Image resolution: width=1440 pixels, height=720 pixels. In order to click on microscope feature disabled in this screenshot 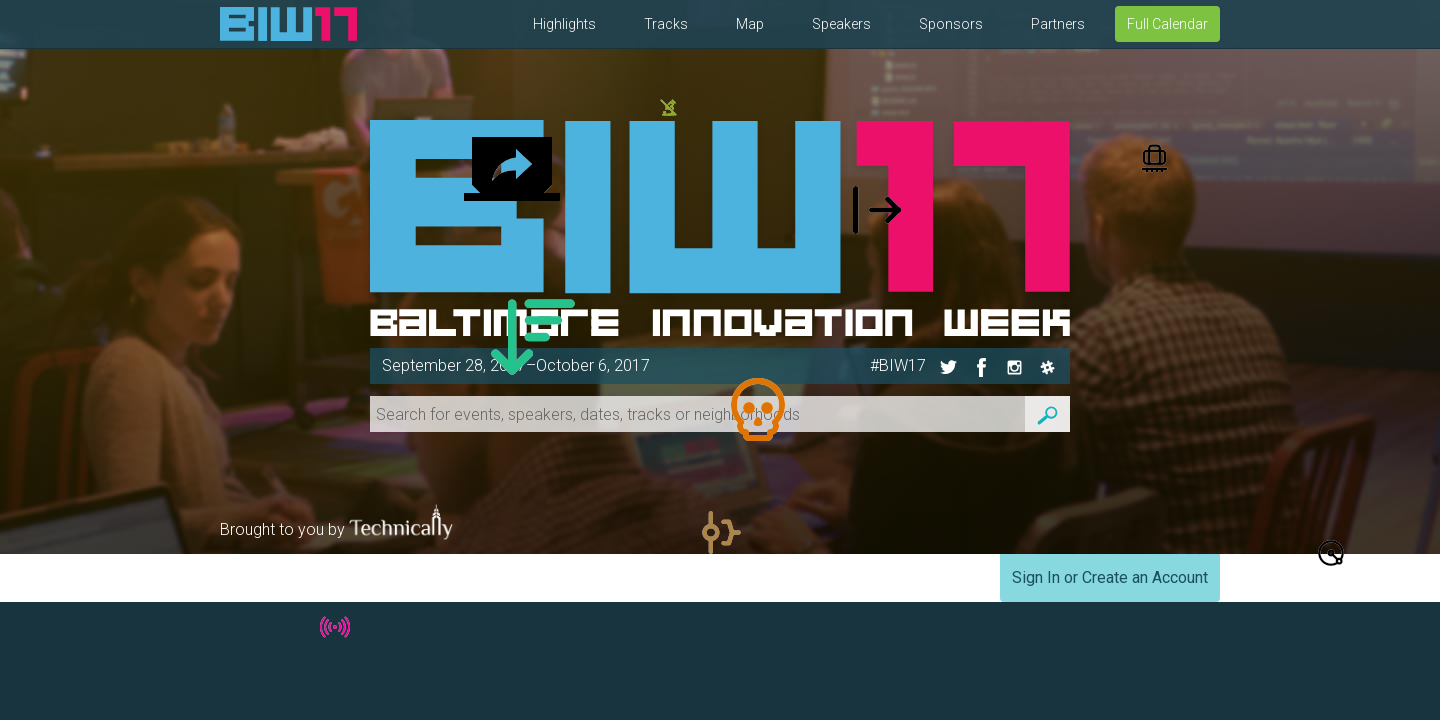, I will do `click(668, 107)`.